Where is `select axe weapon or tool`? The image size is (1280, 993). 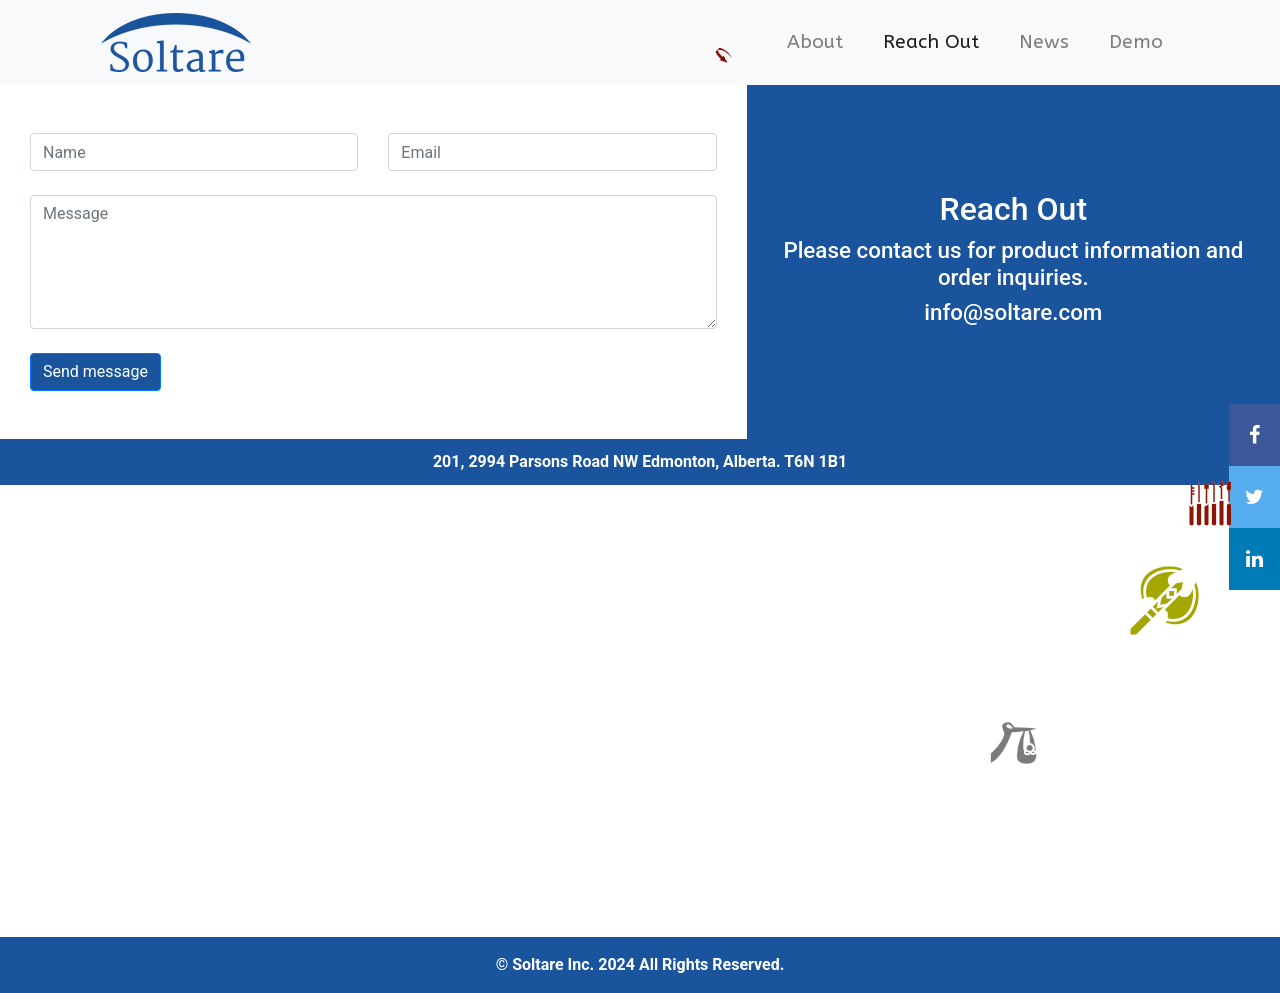 select axe weapon or tool is located at coordinates (1165, 599).